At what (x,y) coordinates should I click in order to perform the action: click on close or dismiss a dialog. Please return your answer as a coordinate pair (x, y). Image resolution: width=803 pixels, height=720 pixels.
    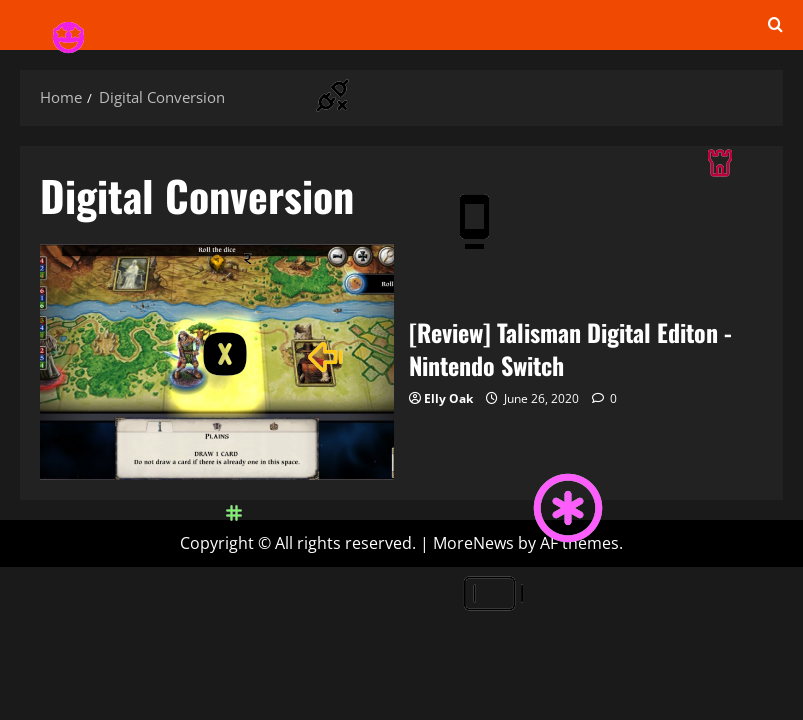
    Looking at the image, I should click on (225, 354).